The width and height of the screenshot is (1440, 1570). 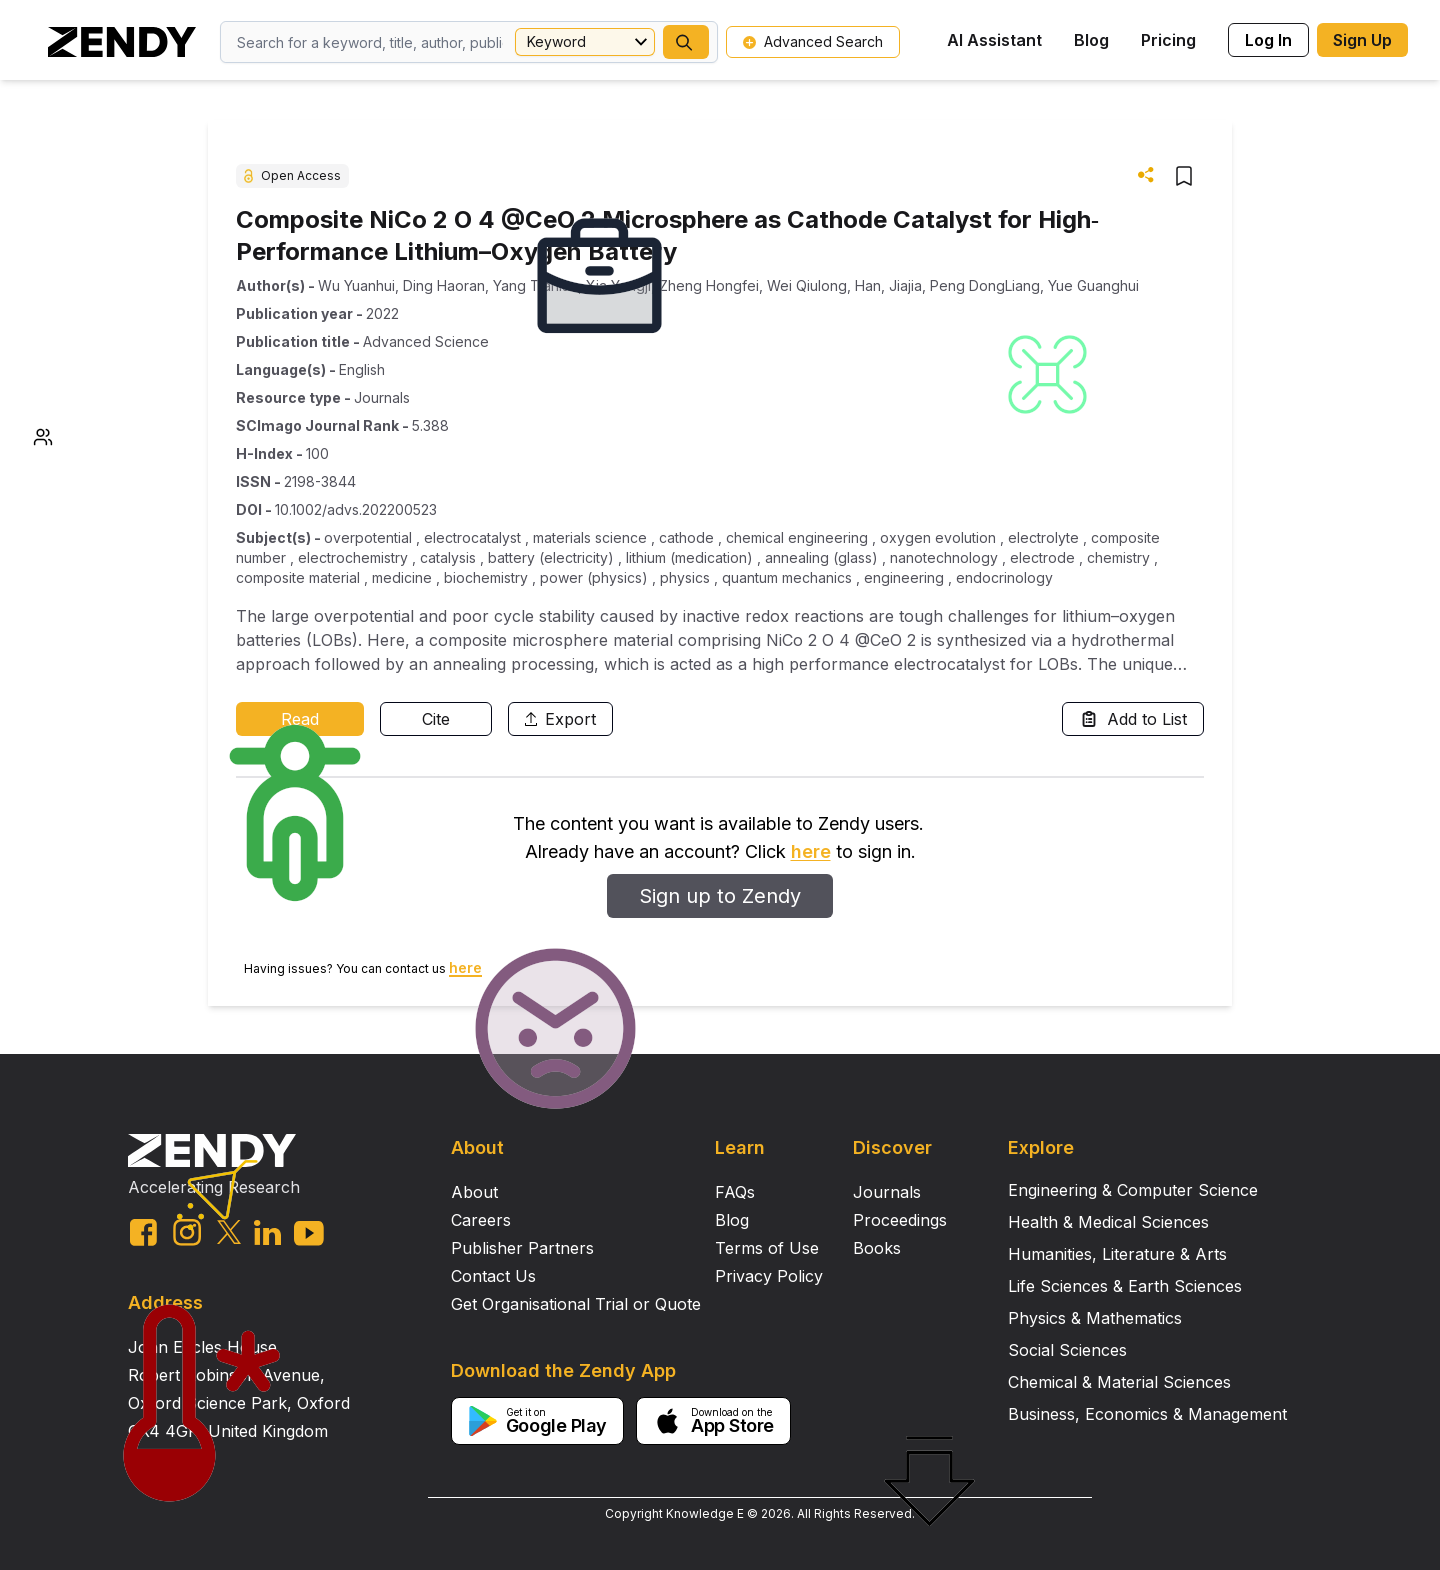 I want to click on indicates low temperature or cold conditions, so click(x=176, y=1403).